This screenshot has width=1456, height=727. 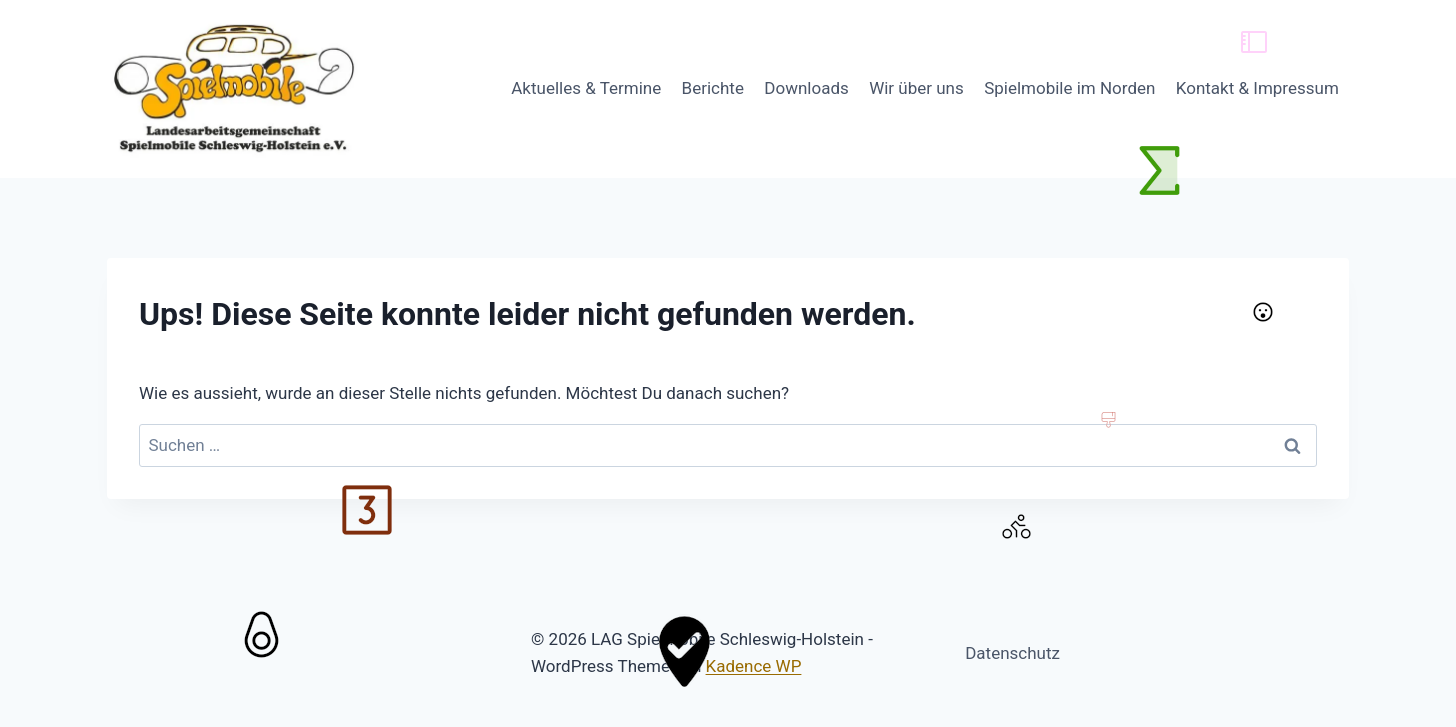 What do you see at coordinates (367, 510) in the screenshot?
I see `select option three from a list` at bounding box center [367, 510].